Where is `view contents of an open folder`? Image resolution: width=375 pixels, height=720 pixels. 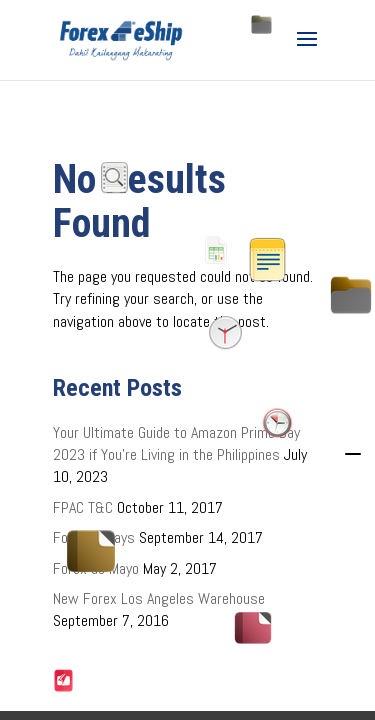
view contents of an open folder is located at coordinates (351, 295).